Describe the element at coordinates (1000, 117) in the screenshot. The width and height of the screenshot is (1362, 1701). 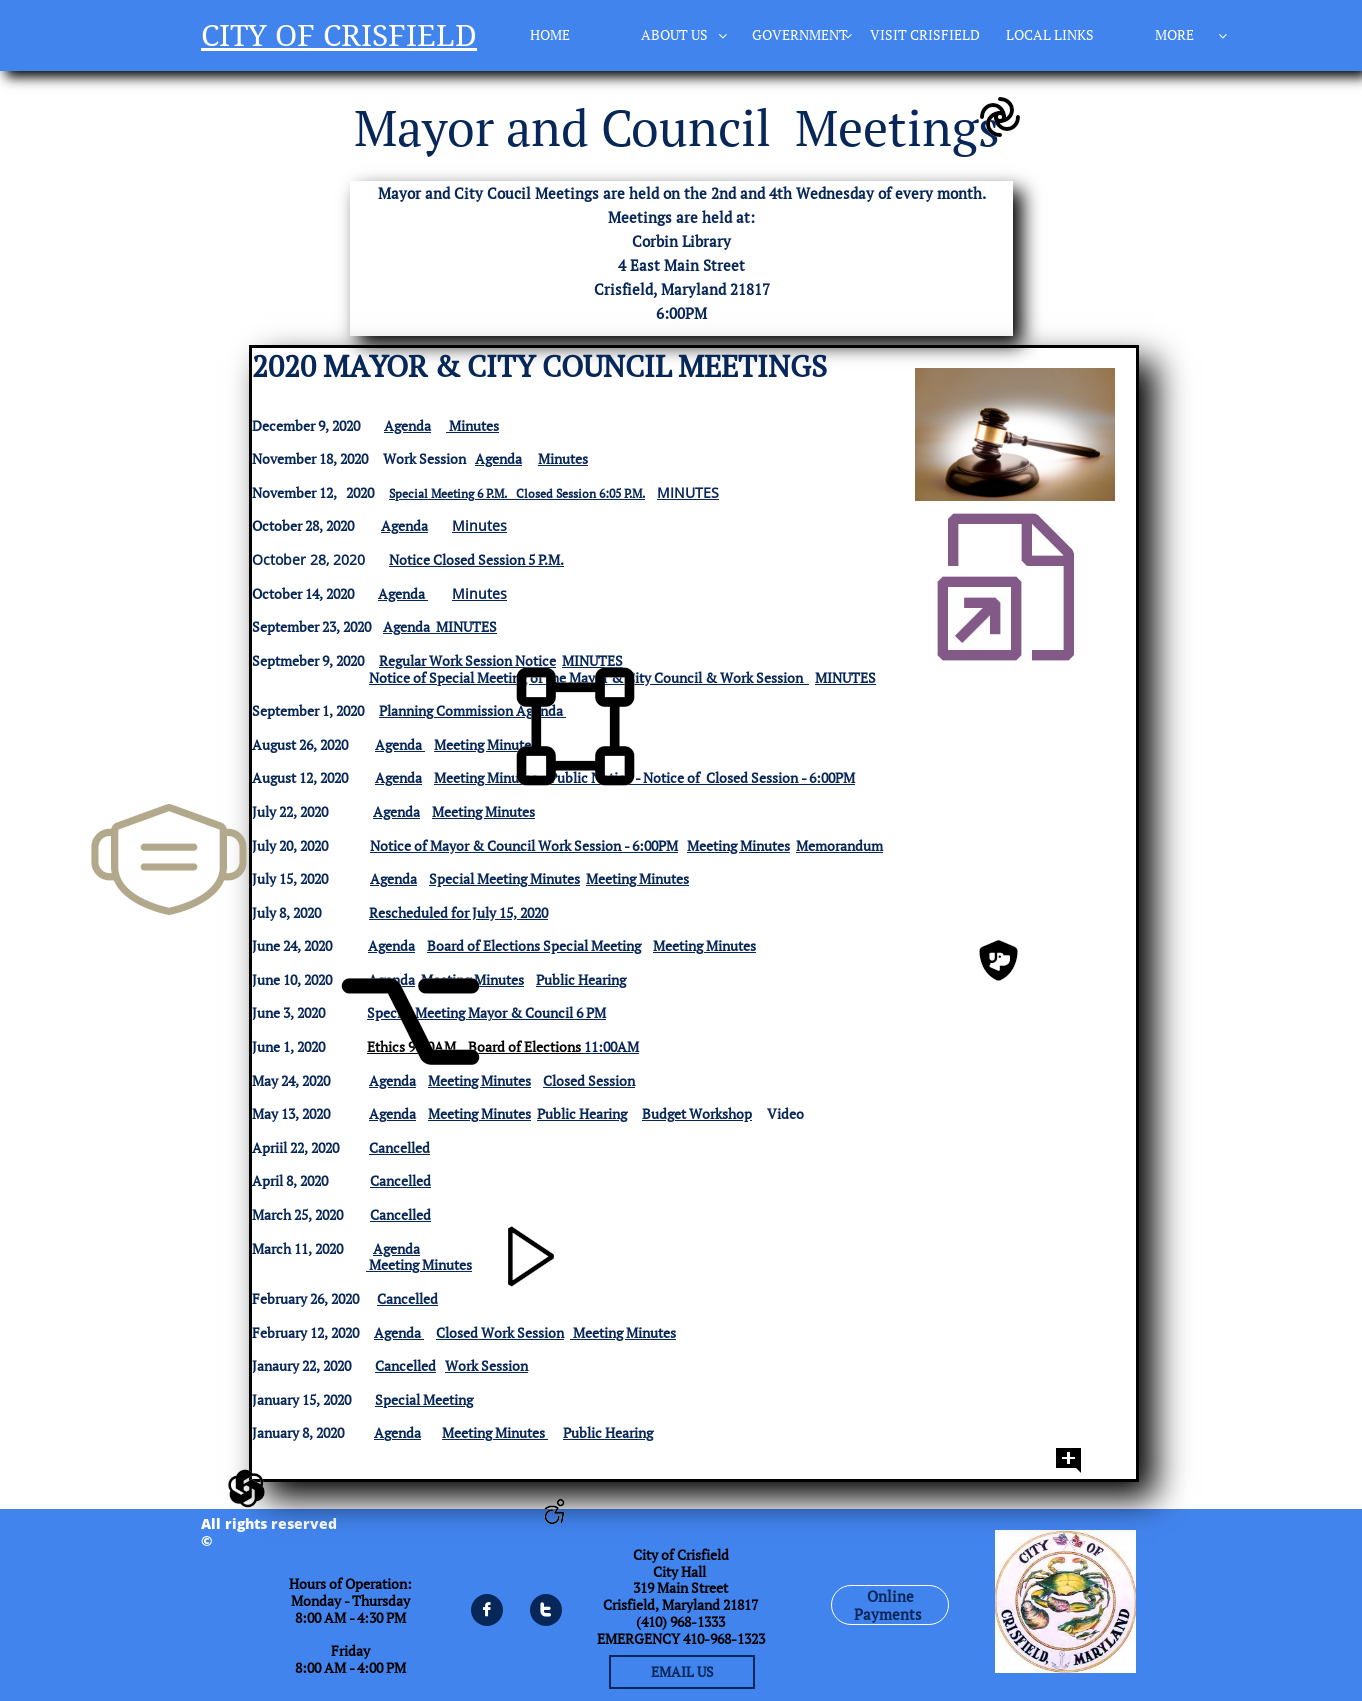
I see `loading or processing content` at that location.